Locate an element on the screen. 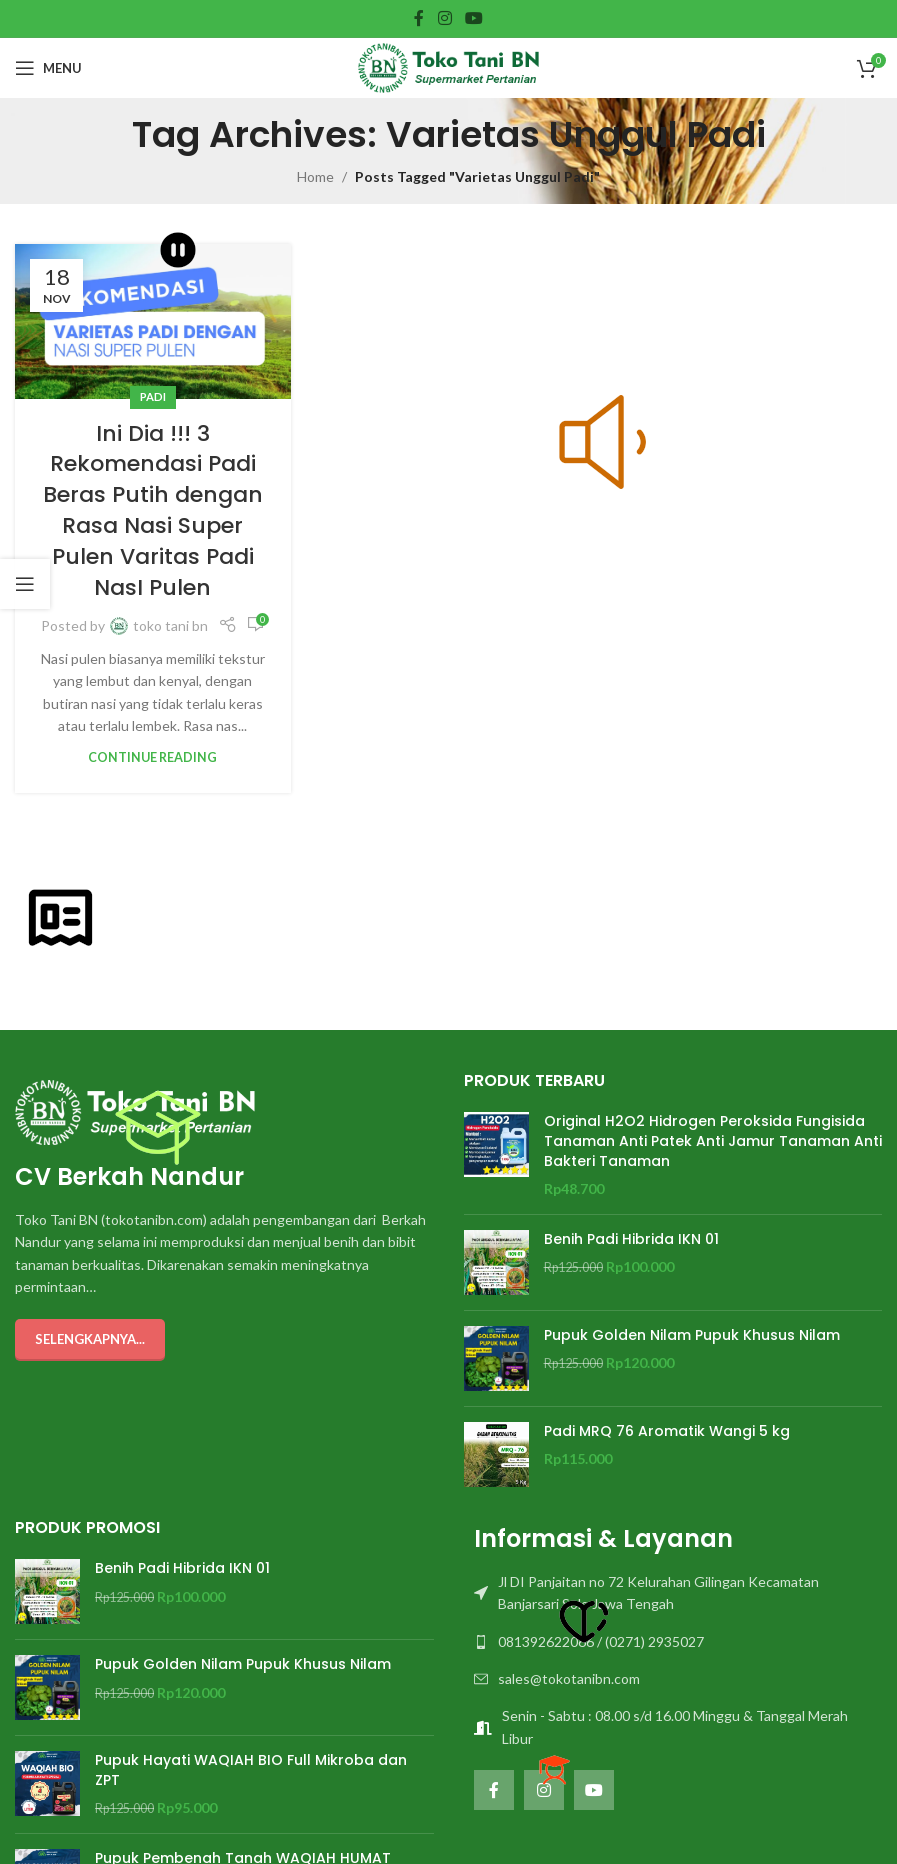 The height and width of the screenshot is (1864, 897). view news or articles is located at coordinates (60, 916).